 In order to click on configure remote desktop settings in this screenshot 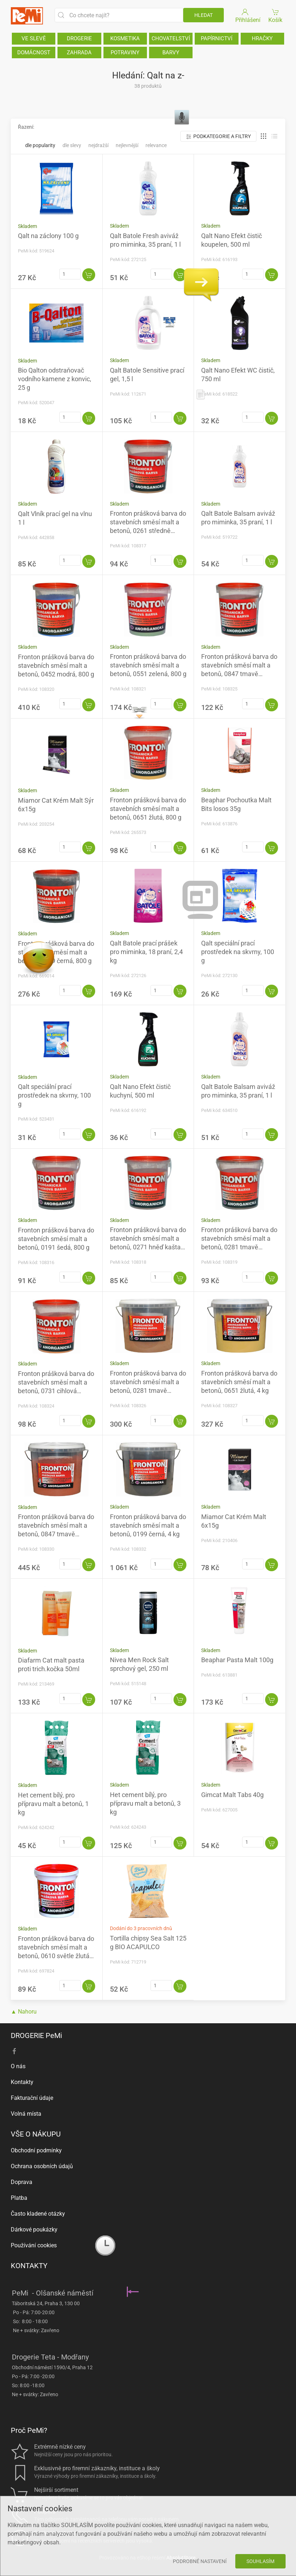, I will do `click(200, 898)`.